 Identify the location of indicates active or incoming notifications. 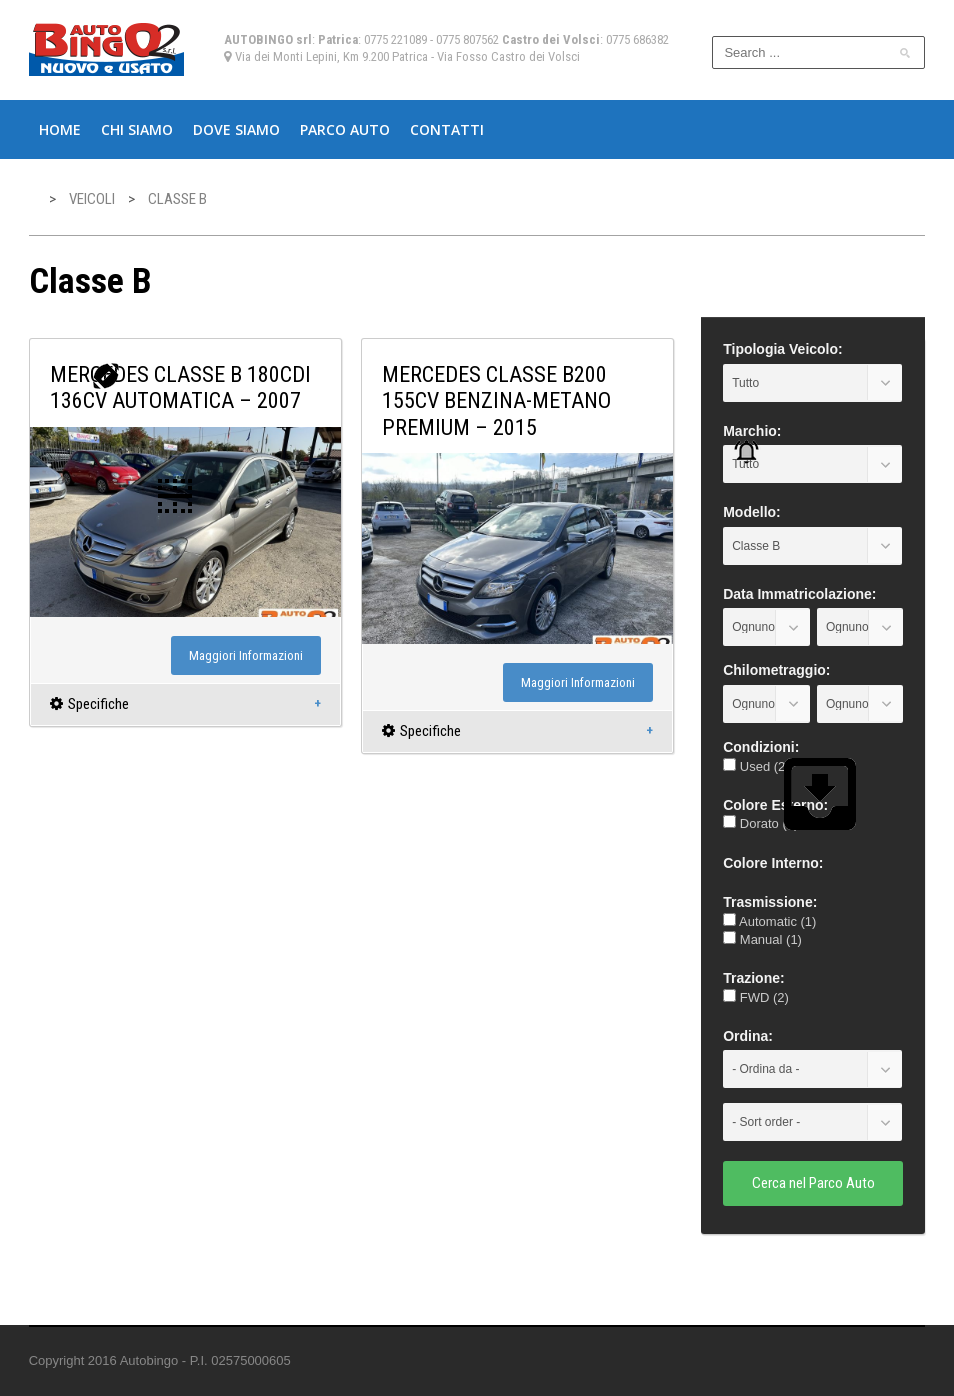
(746, 451).